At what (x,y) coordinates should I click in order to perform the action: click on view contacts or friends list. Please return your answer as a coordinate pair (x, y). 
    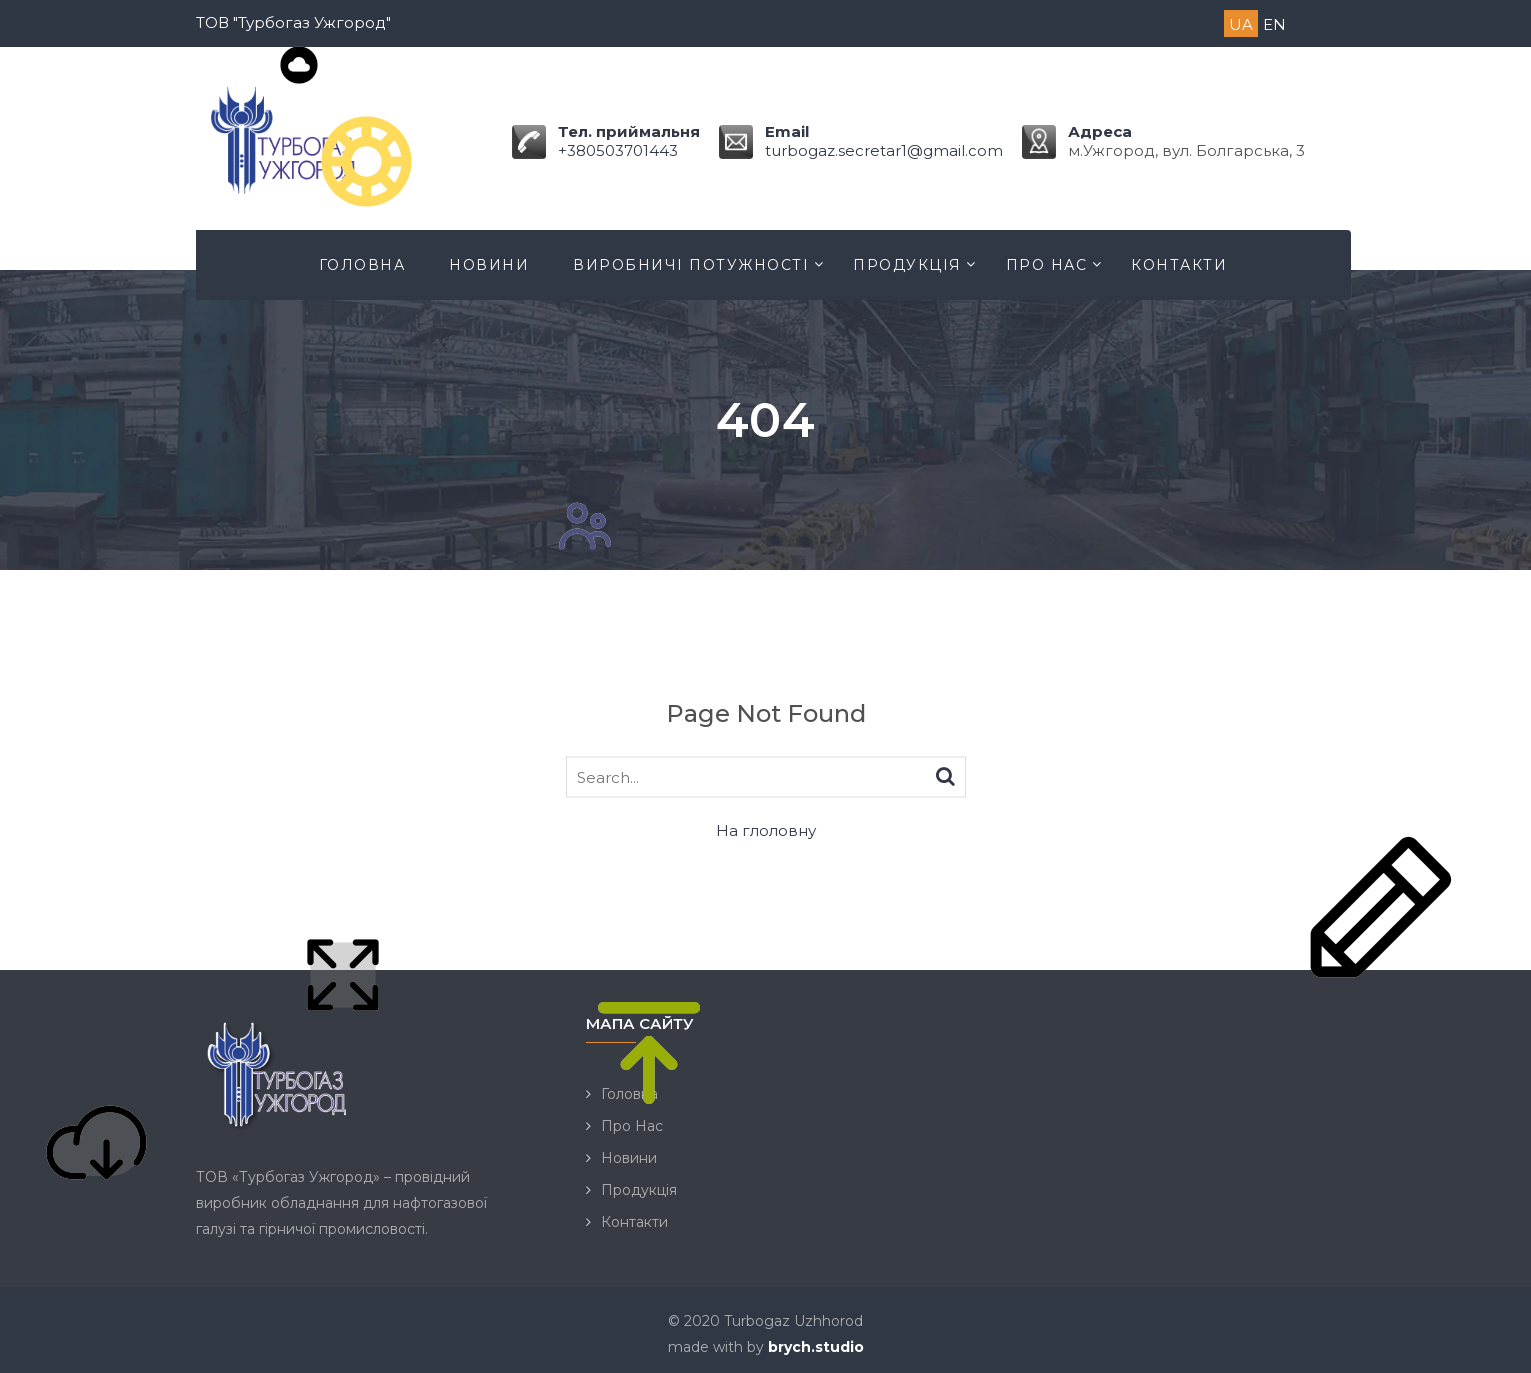
    Looking at the image, I should click on (585, 526).